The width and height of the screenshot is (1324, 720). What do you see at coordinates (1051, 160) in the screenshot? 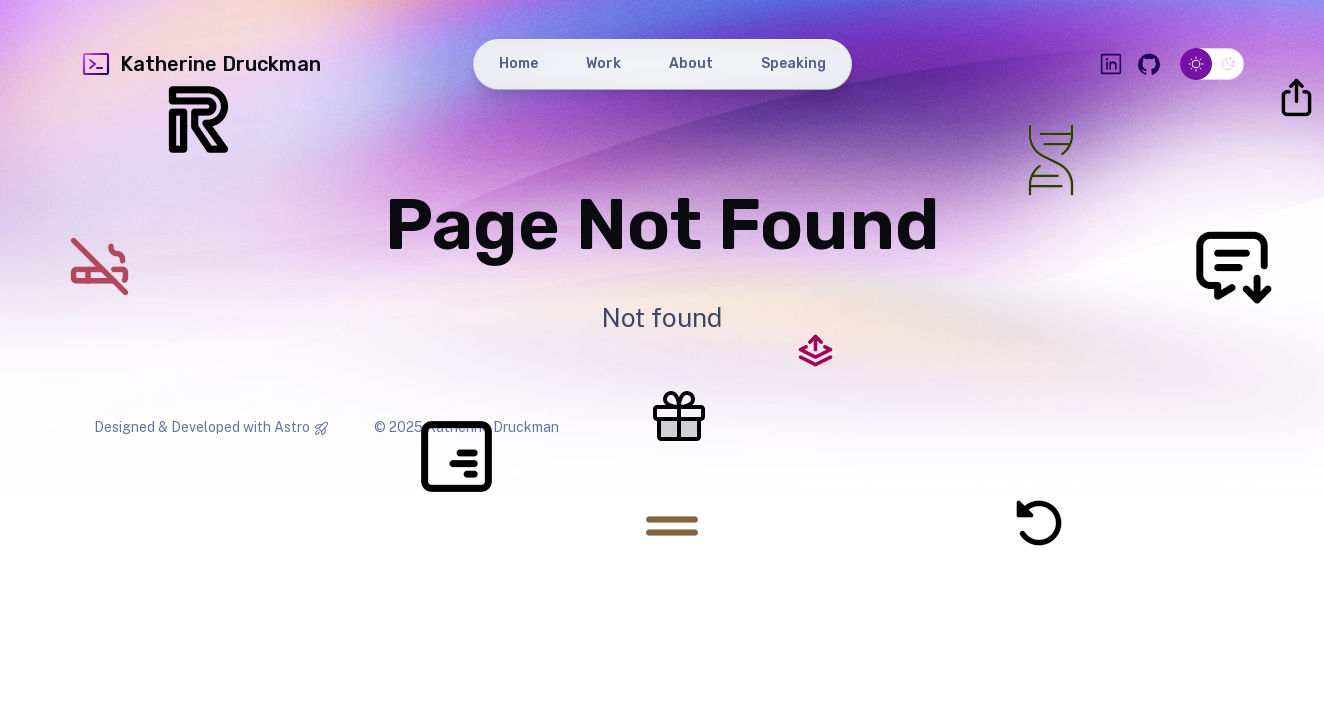
I see `access genetic or DNA-related information` at bounding box center [1051, 160].